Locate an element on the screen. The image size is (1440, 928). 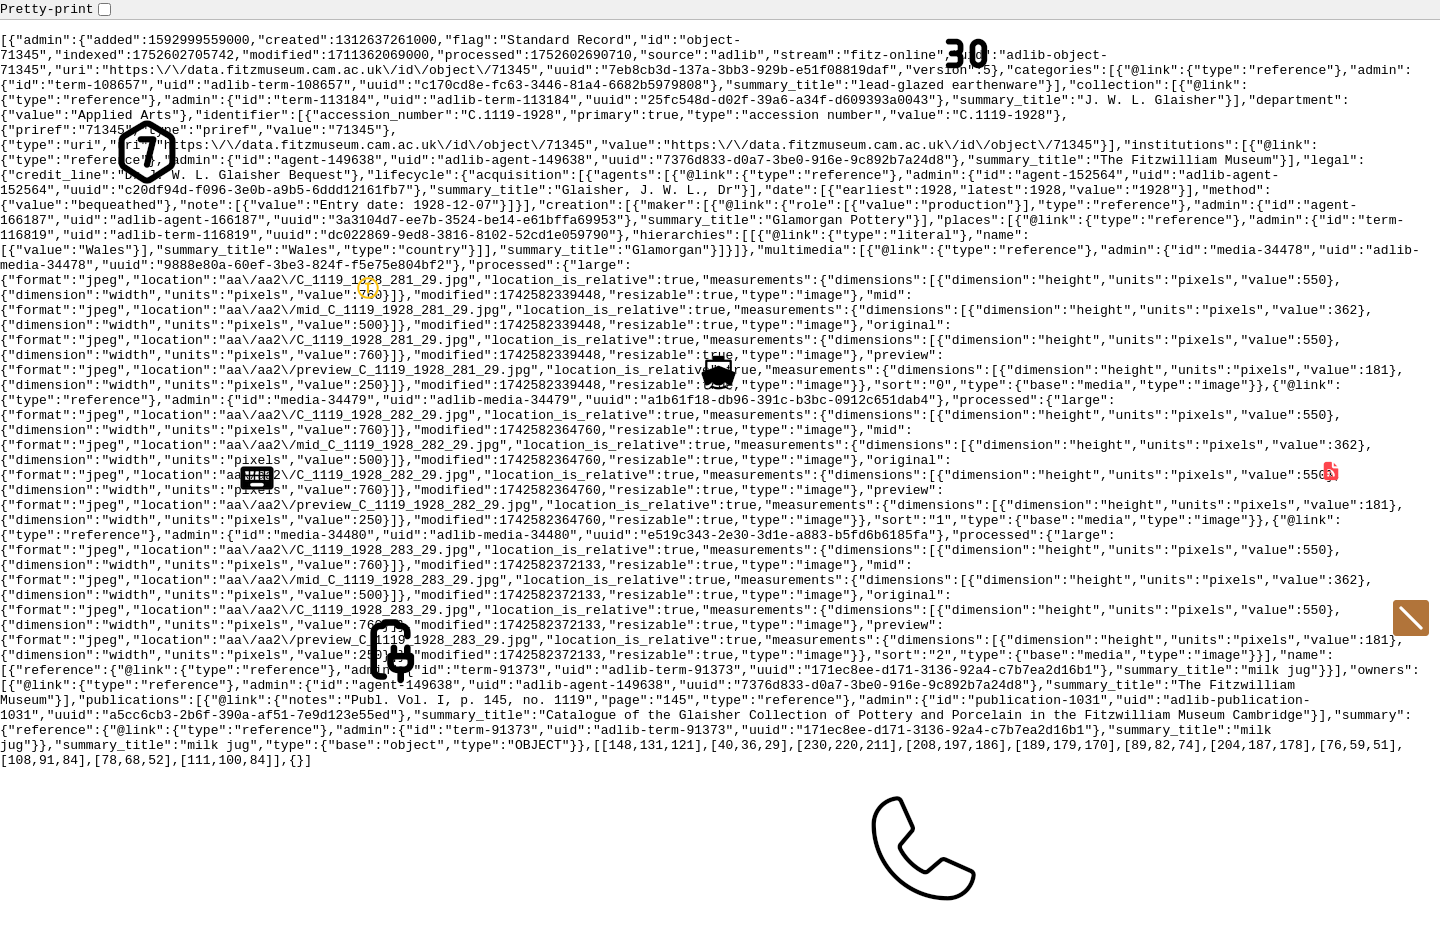
access RSS feed file is located at coordinates (1331, 471).